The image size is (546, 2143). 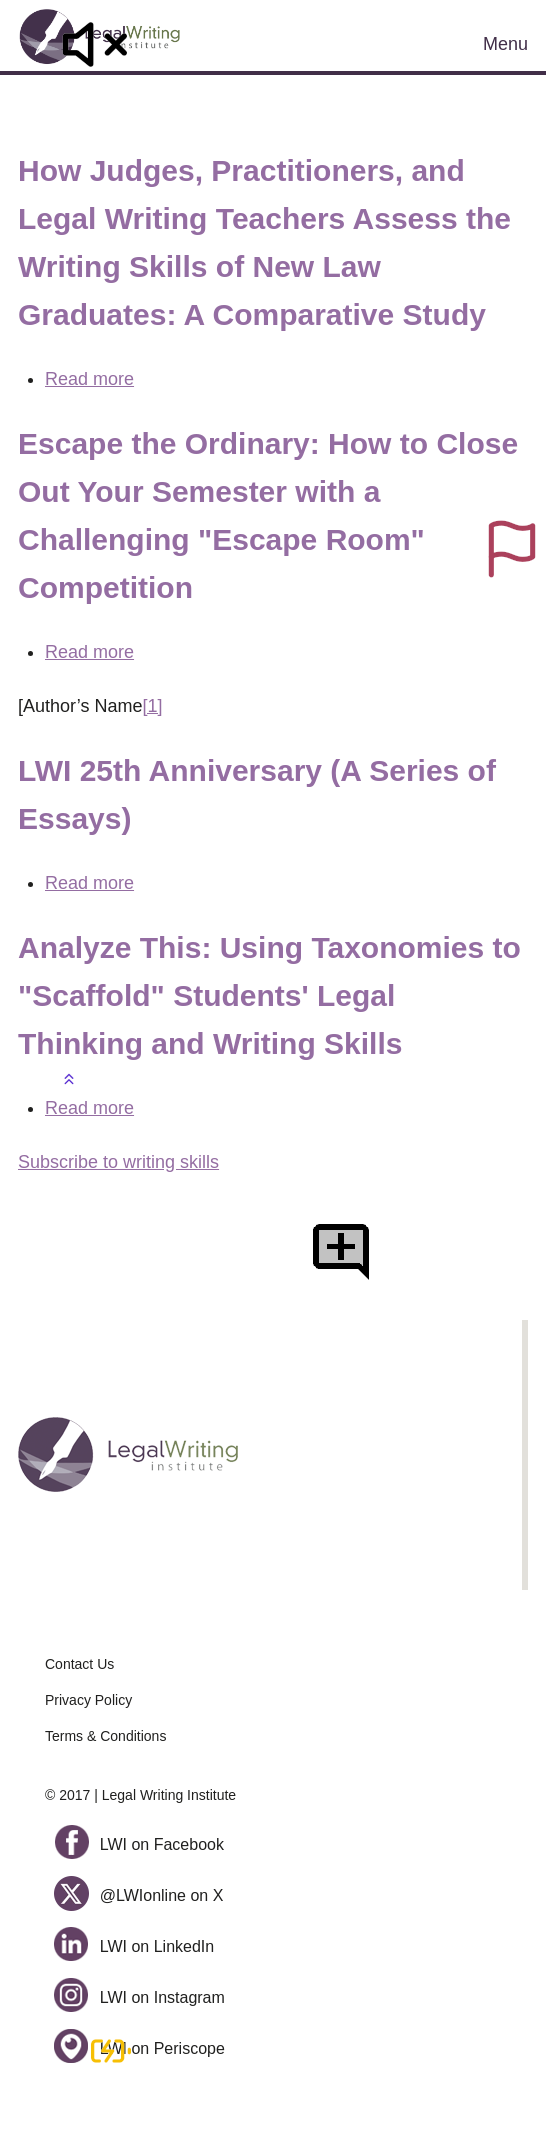 I want to click on flag or report content, so click(x=512, y=549).